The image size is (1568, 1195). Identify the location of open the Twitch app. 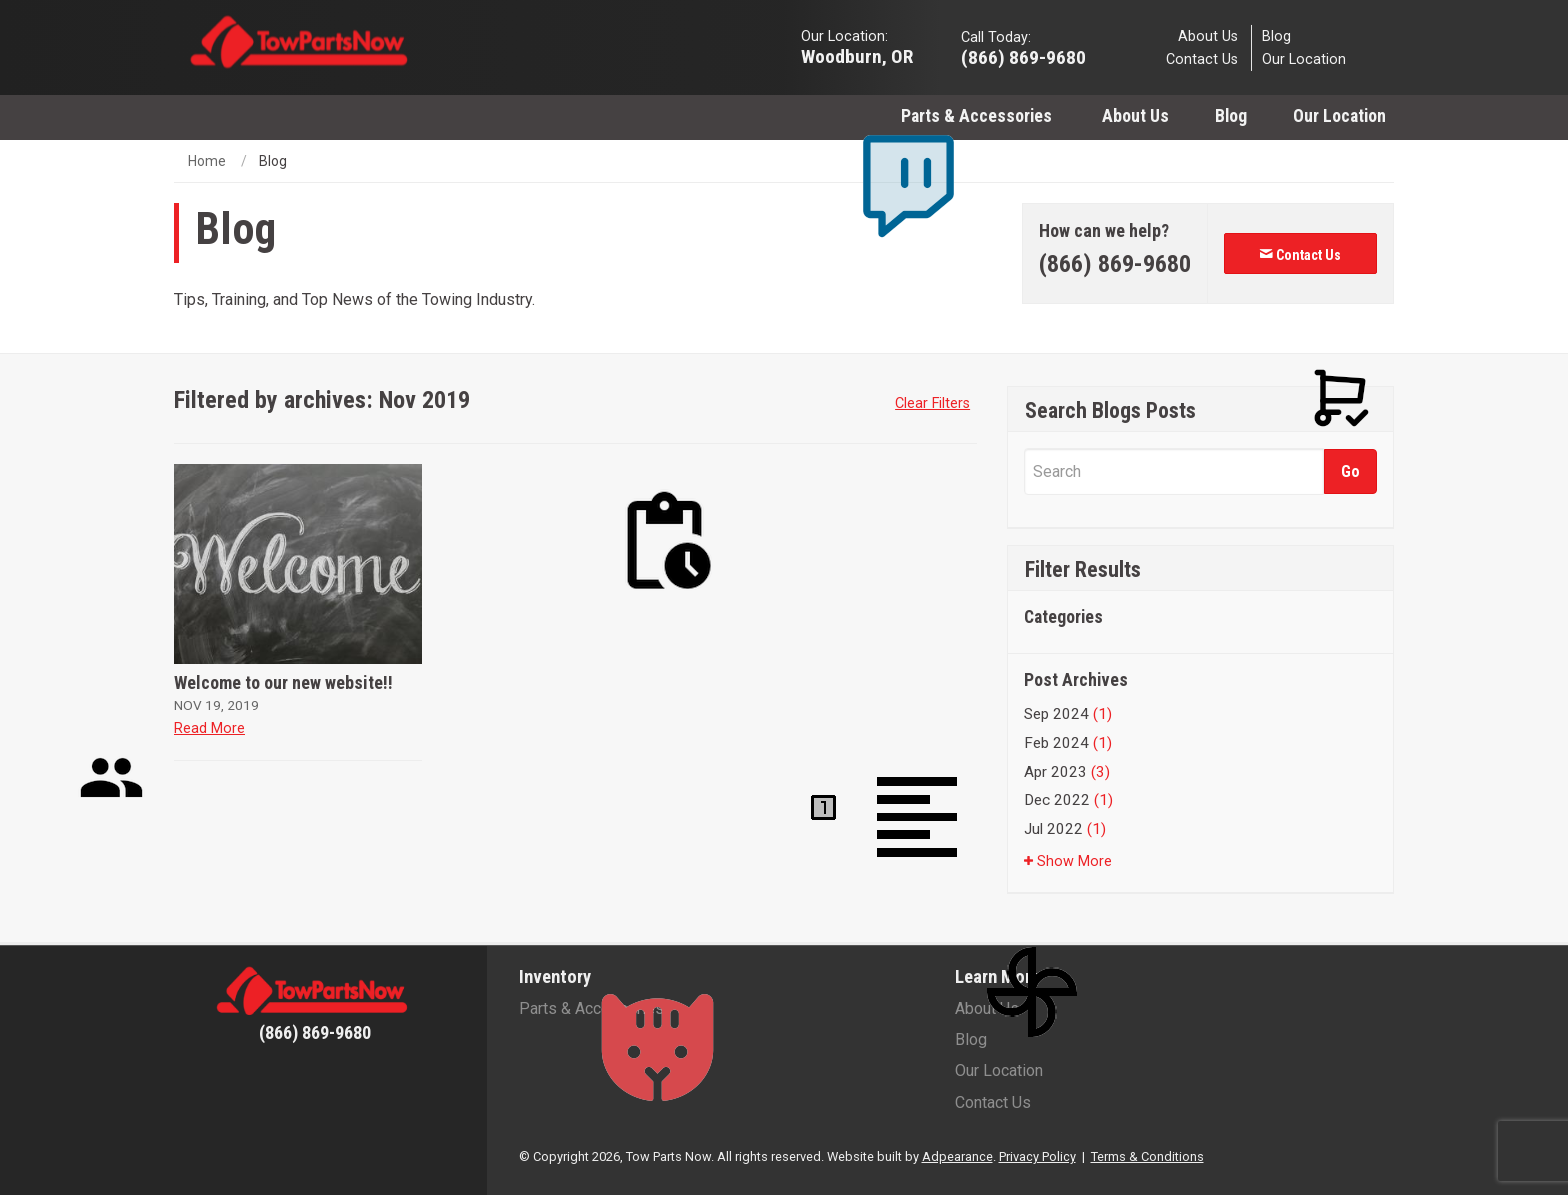
(908, 180).